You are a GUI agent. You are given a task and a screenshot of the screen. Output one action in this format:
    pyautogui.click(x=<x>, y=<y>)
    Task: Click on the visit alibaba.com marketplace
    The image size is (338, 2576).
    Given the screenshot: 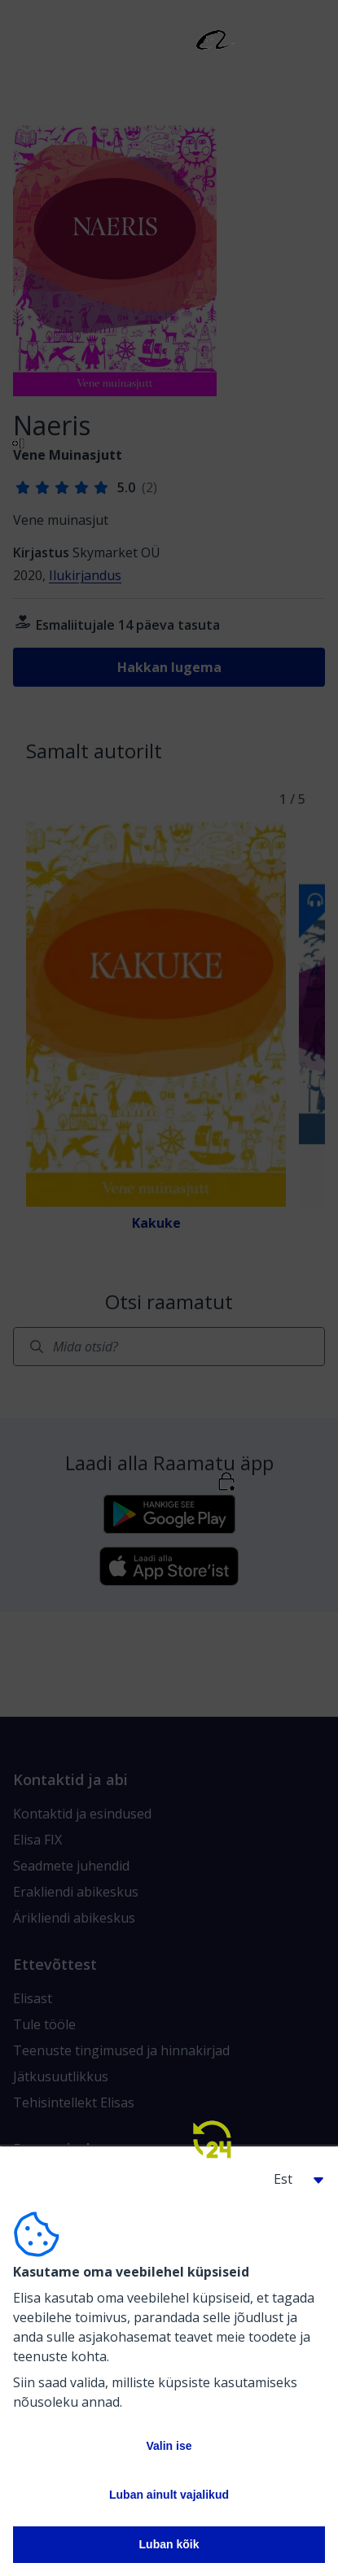 What is the action you would take?
    pyautogui.click(x=216, y=40)
    